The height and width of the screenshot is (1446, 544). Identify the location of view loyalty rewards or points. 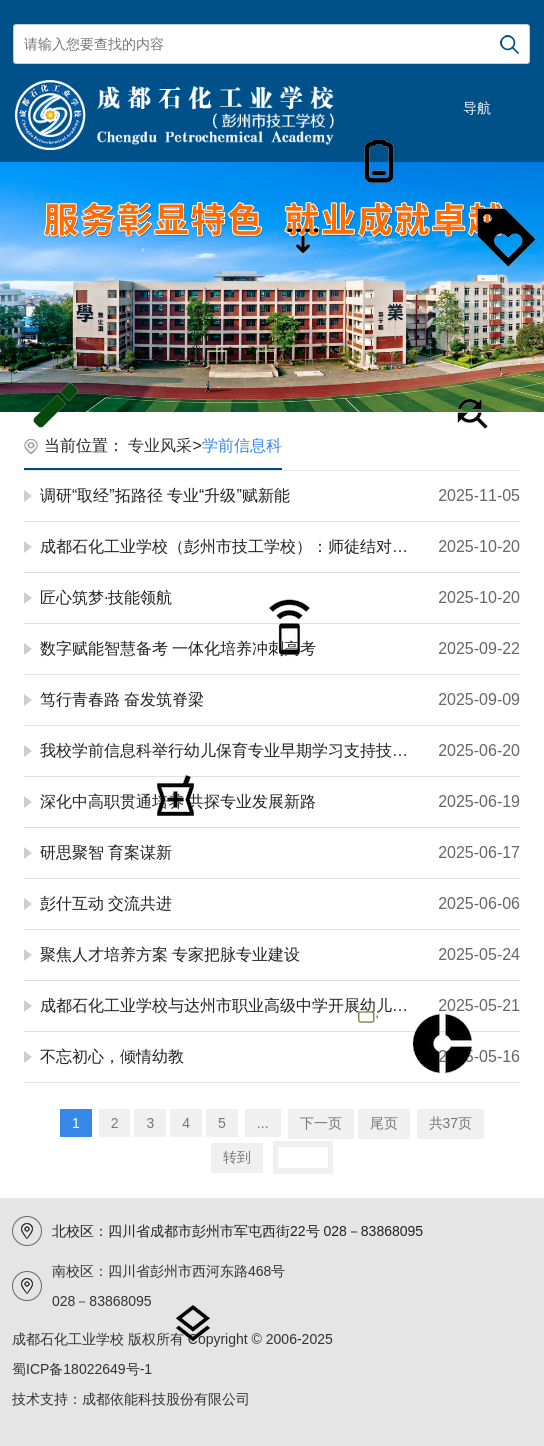
(505, 236).